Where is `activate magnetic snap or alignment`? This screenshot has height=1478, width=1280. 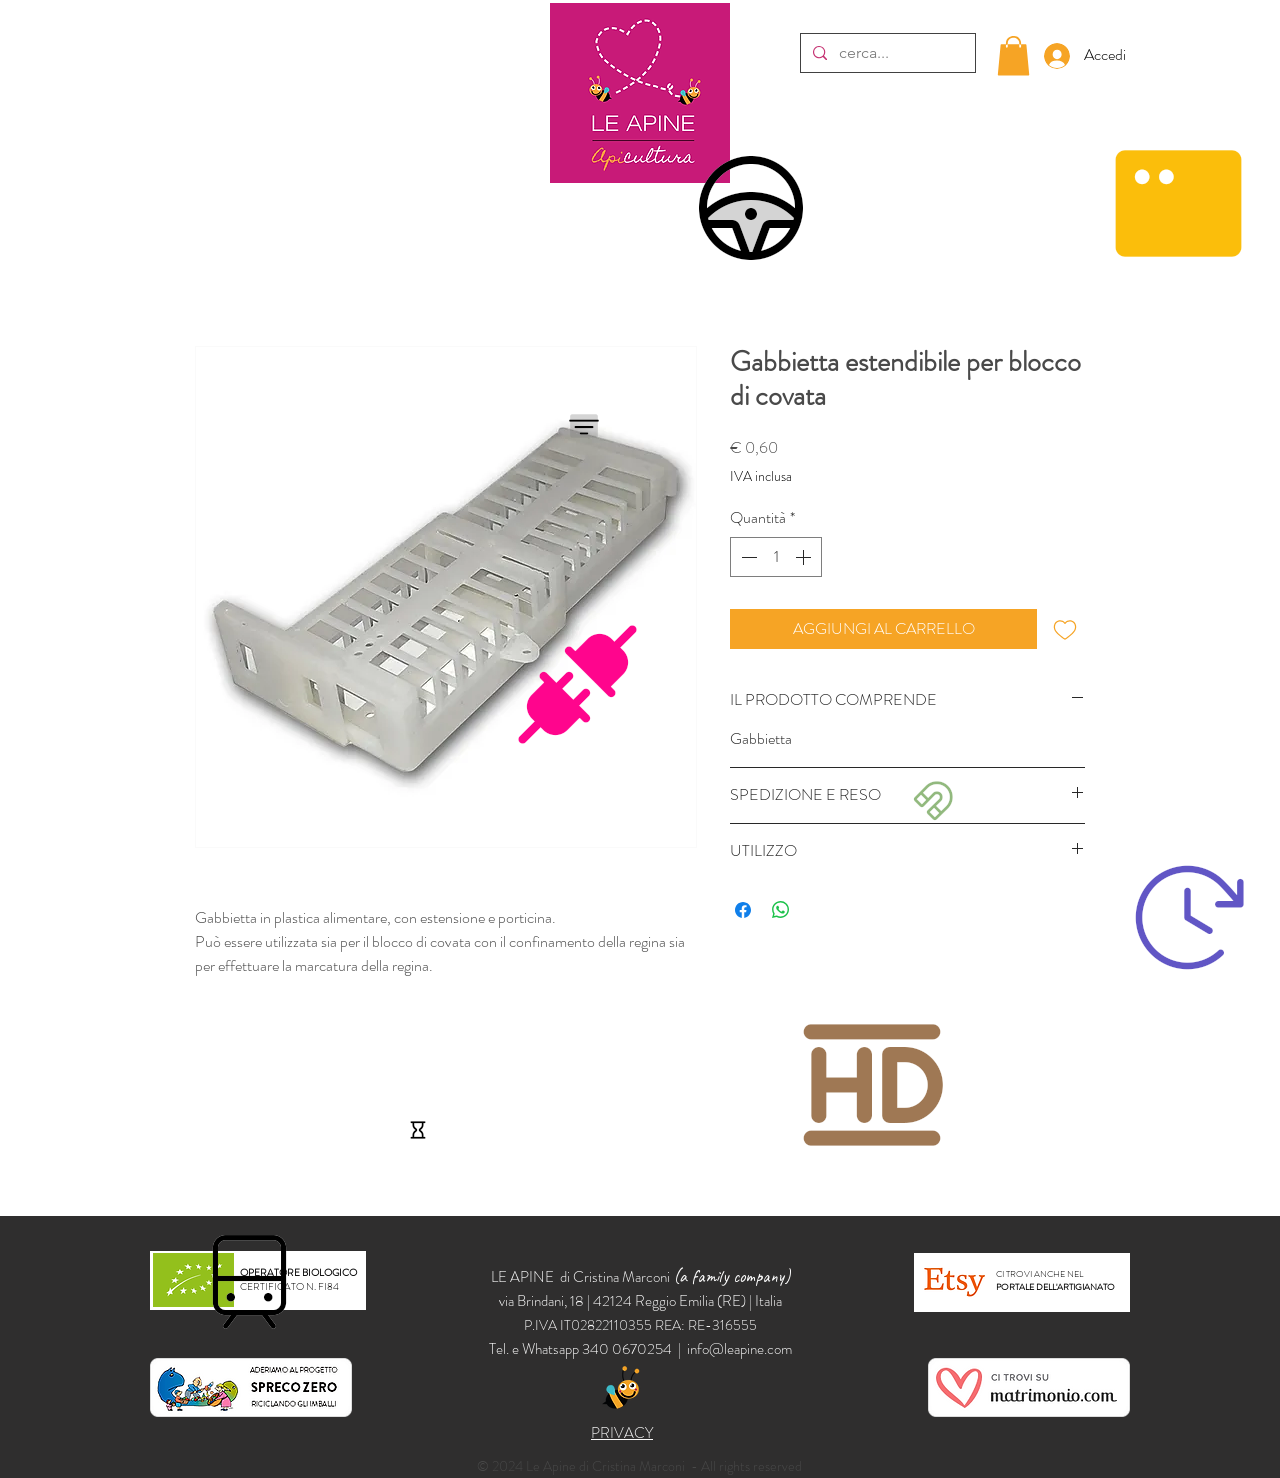
activate magnetic snap or alignment is located at coordinates (934, 800).